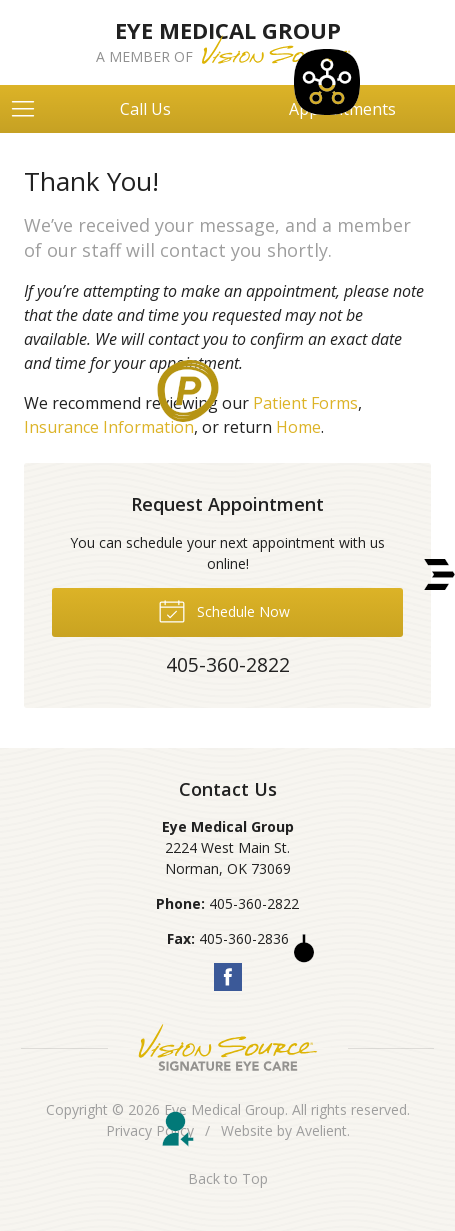 The width and height of the screenshot is (455, 1231). I want to click on indicates gender-neutral or non-binary option, so click(304, 949).